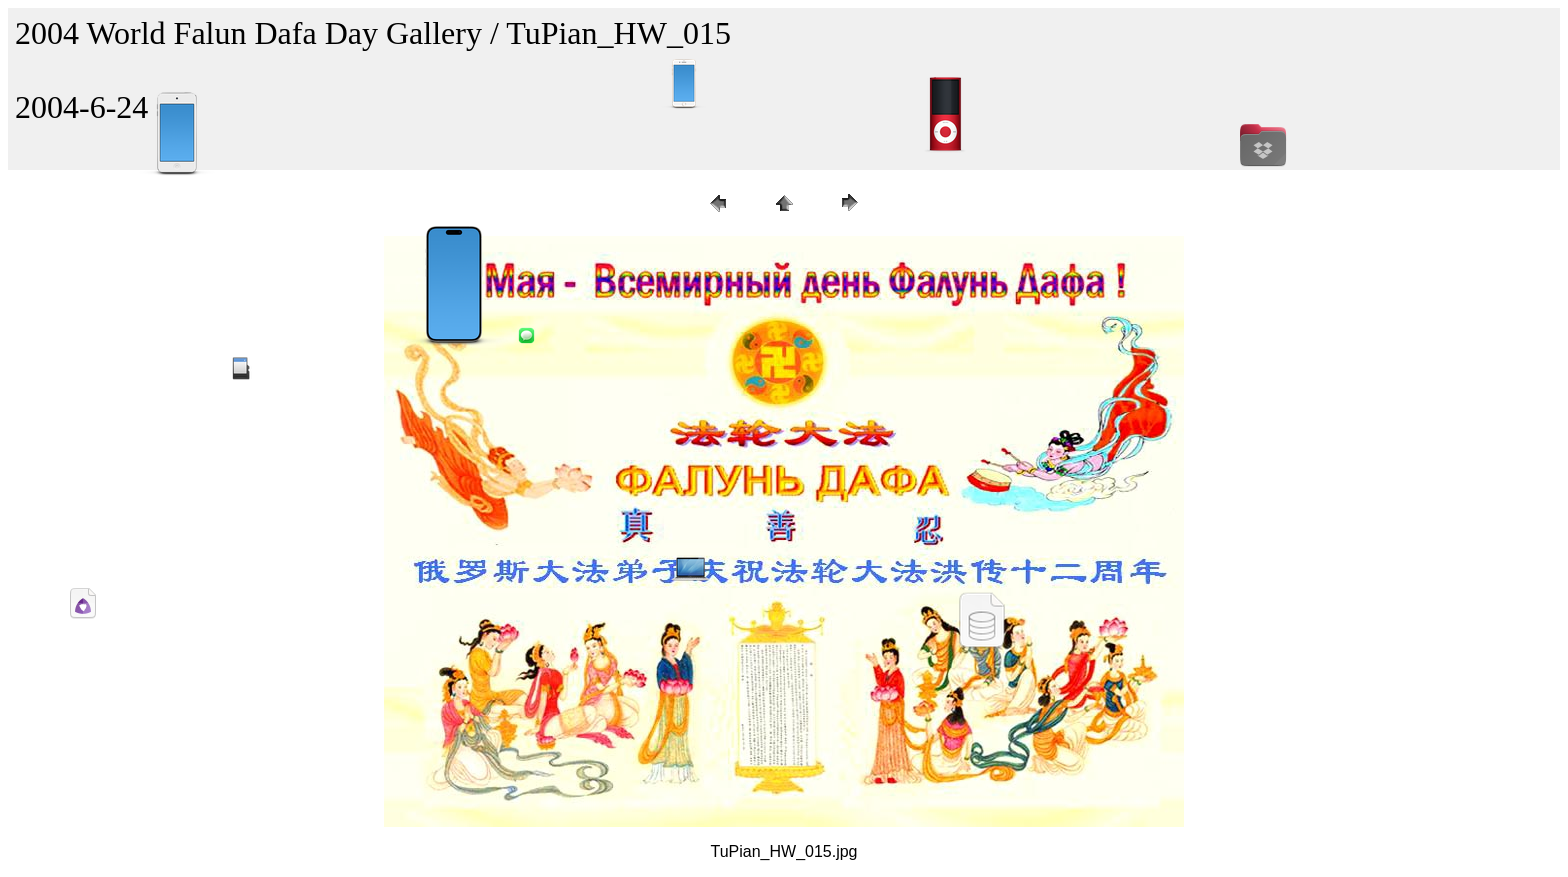 The width and height of the screenshot is (1568, 877). Describe the element at coordinates (945, 115) in the screenshot. I see `sync music to your iPod nano` at that location.